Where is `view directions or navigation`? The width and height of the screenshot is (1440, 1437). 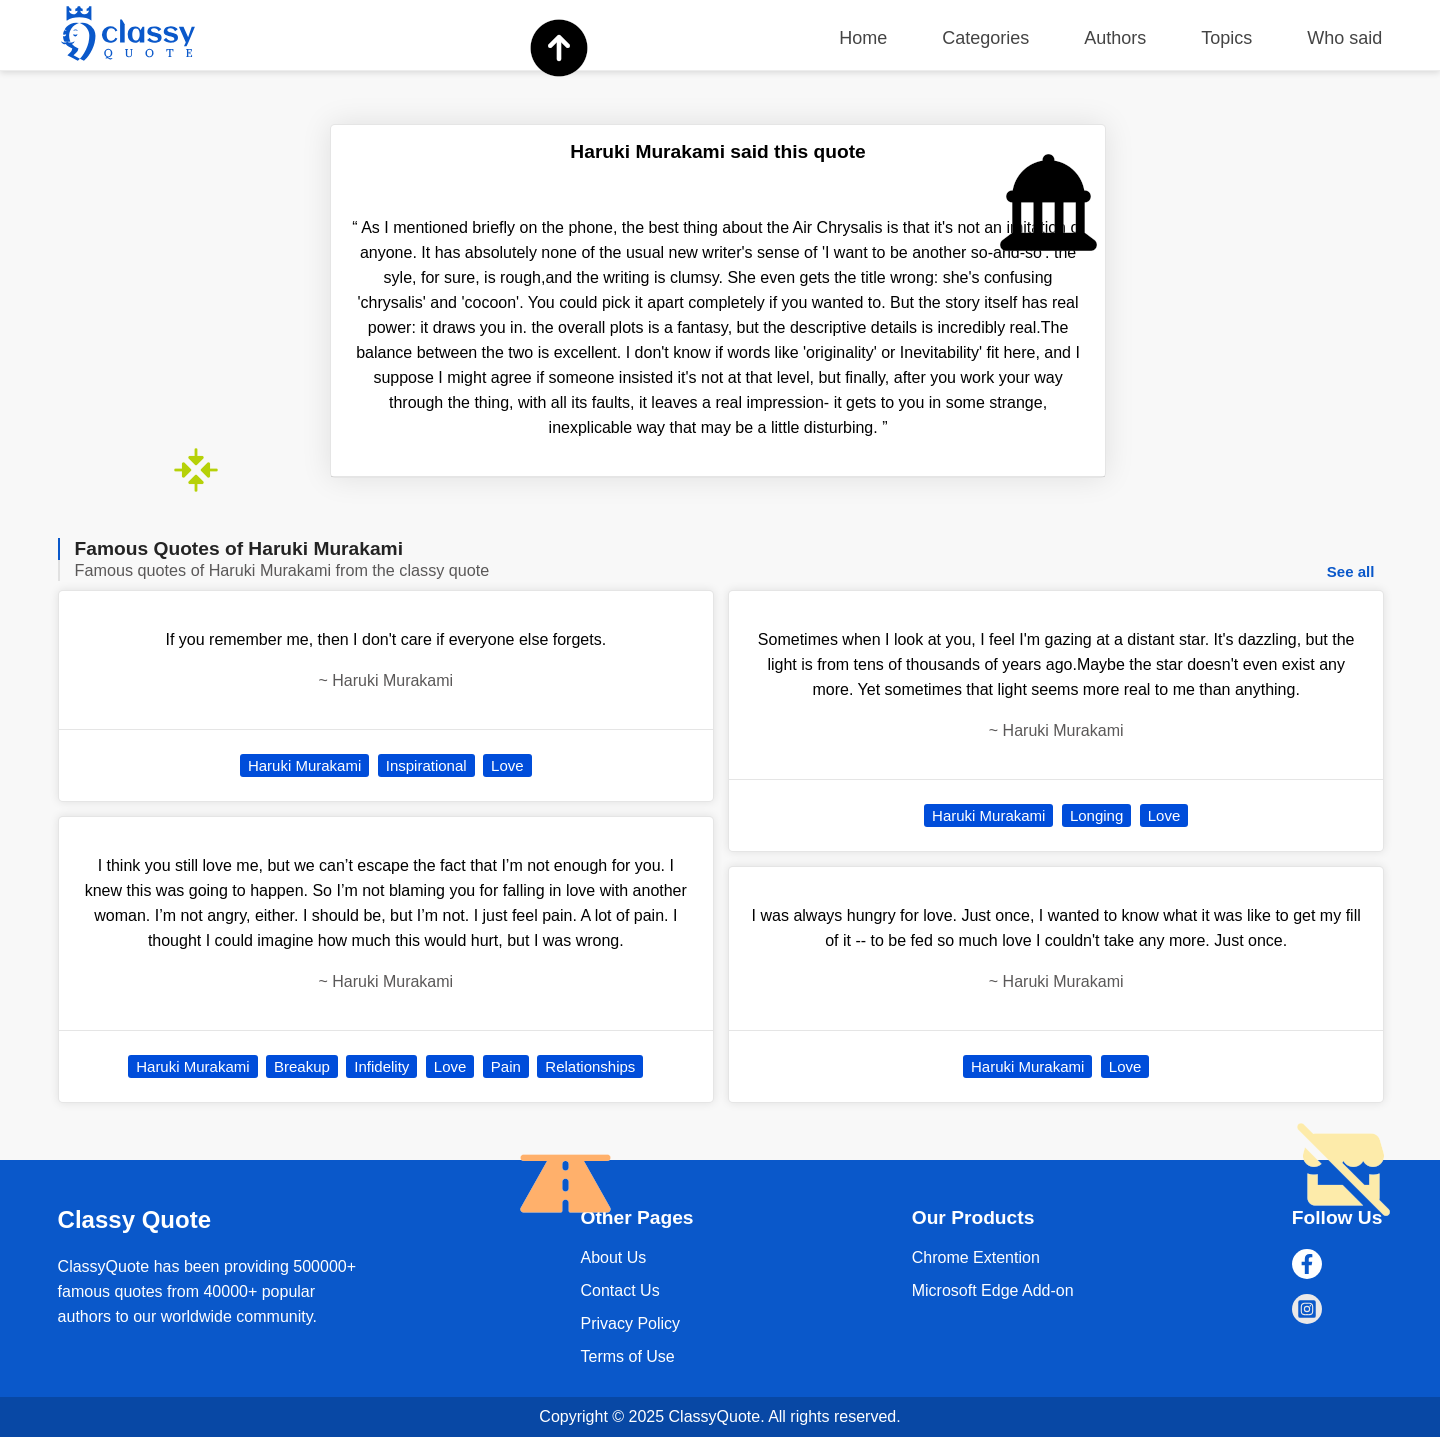 view directions or navigation is located at coordinates (565, 1183).